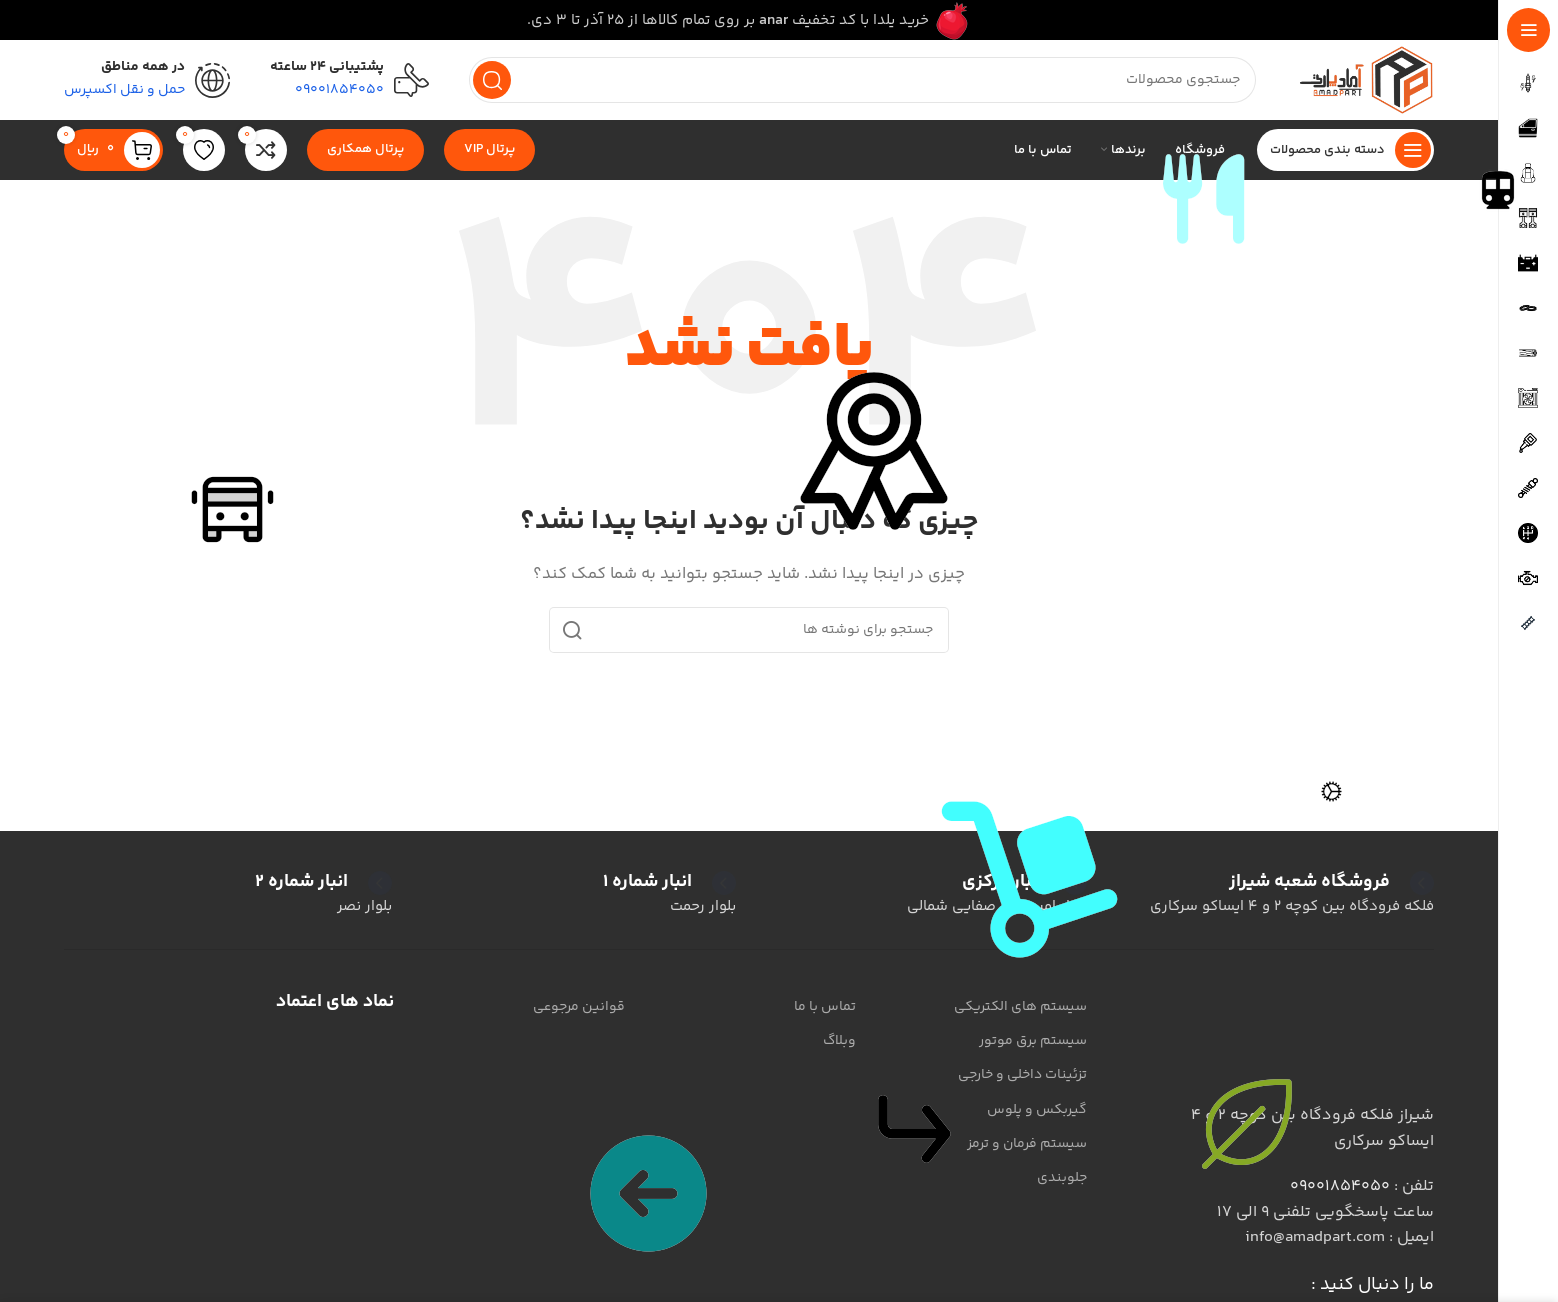 This screenshot has height=1302, width=1558. Describe the element at coordinates (874, 451) in the screenshot. I see `view achievements or awards` at that location.